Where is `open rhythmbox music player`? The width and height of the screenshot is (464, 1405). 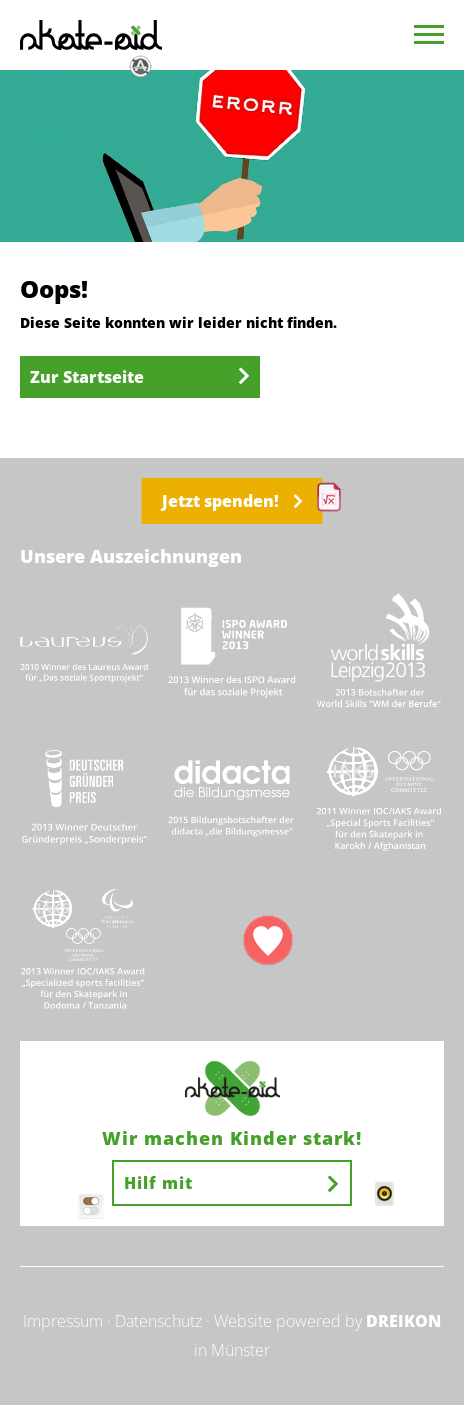 open rhythmbox music player is located at coordinates (384, 1193).